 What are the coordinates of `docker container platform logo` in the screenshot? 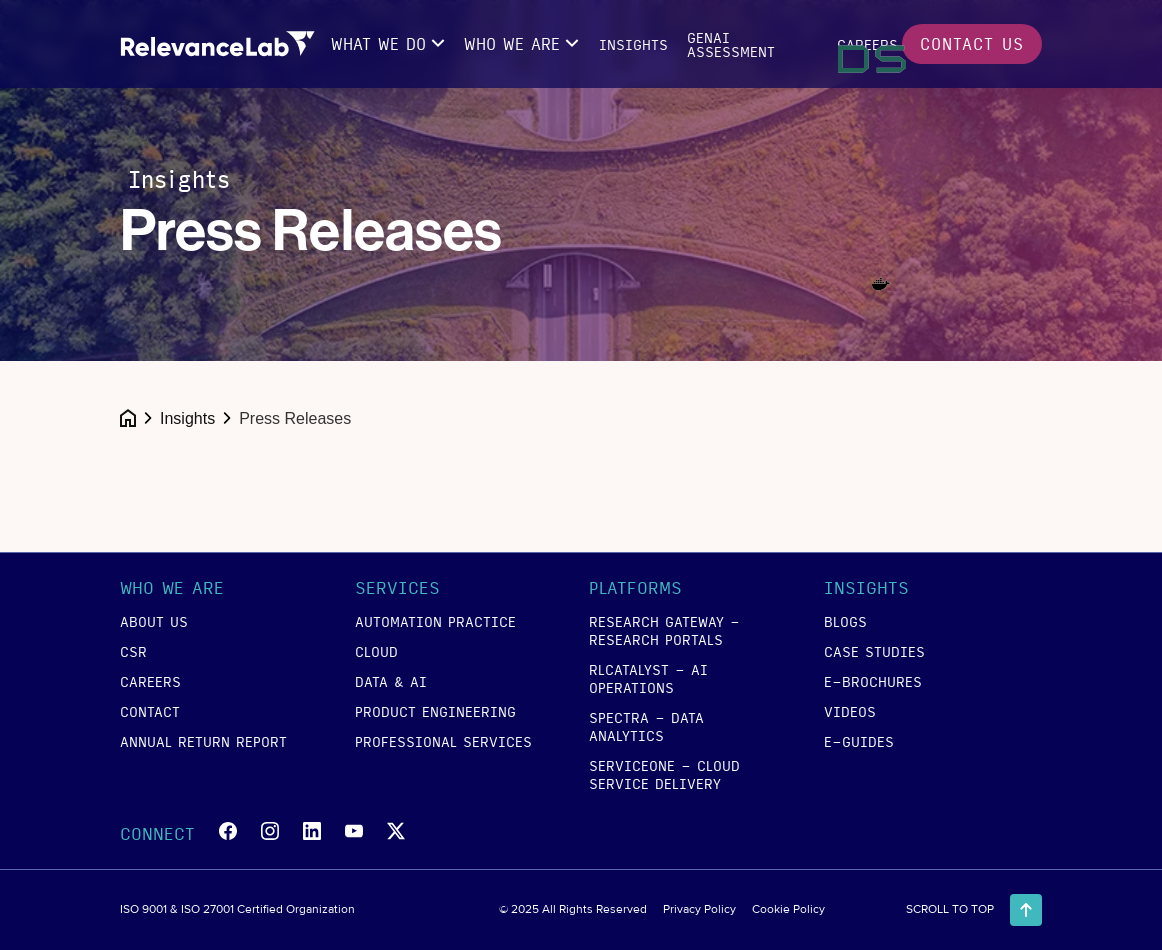 It's located at (881, 284).